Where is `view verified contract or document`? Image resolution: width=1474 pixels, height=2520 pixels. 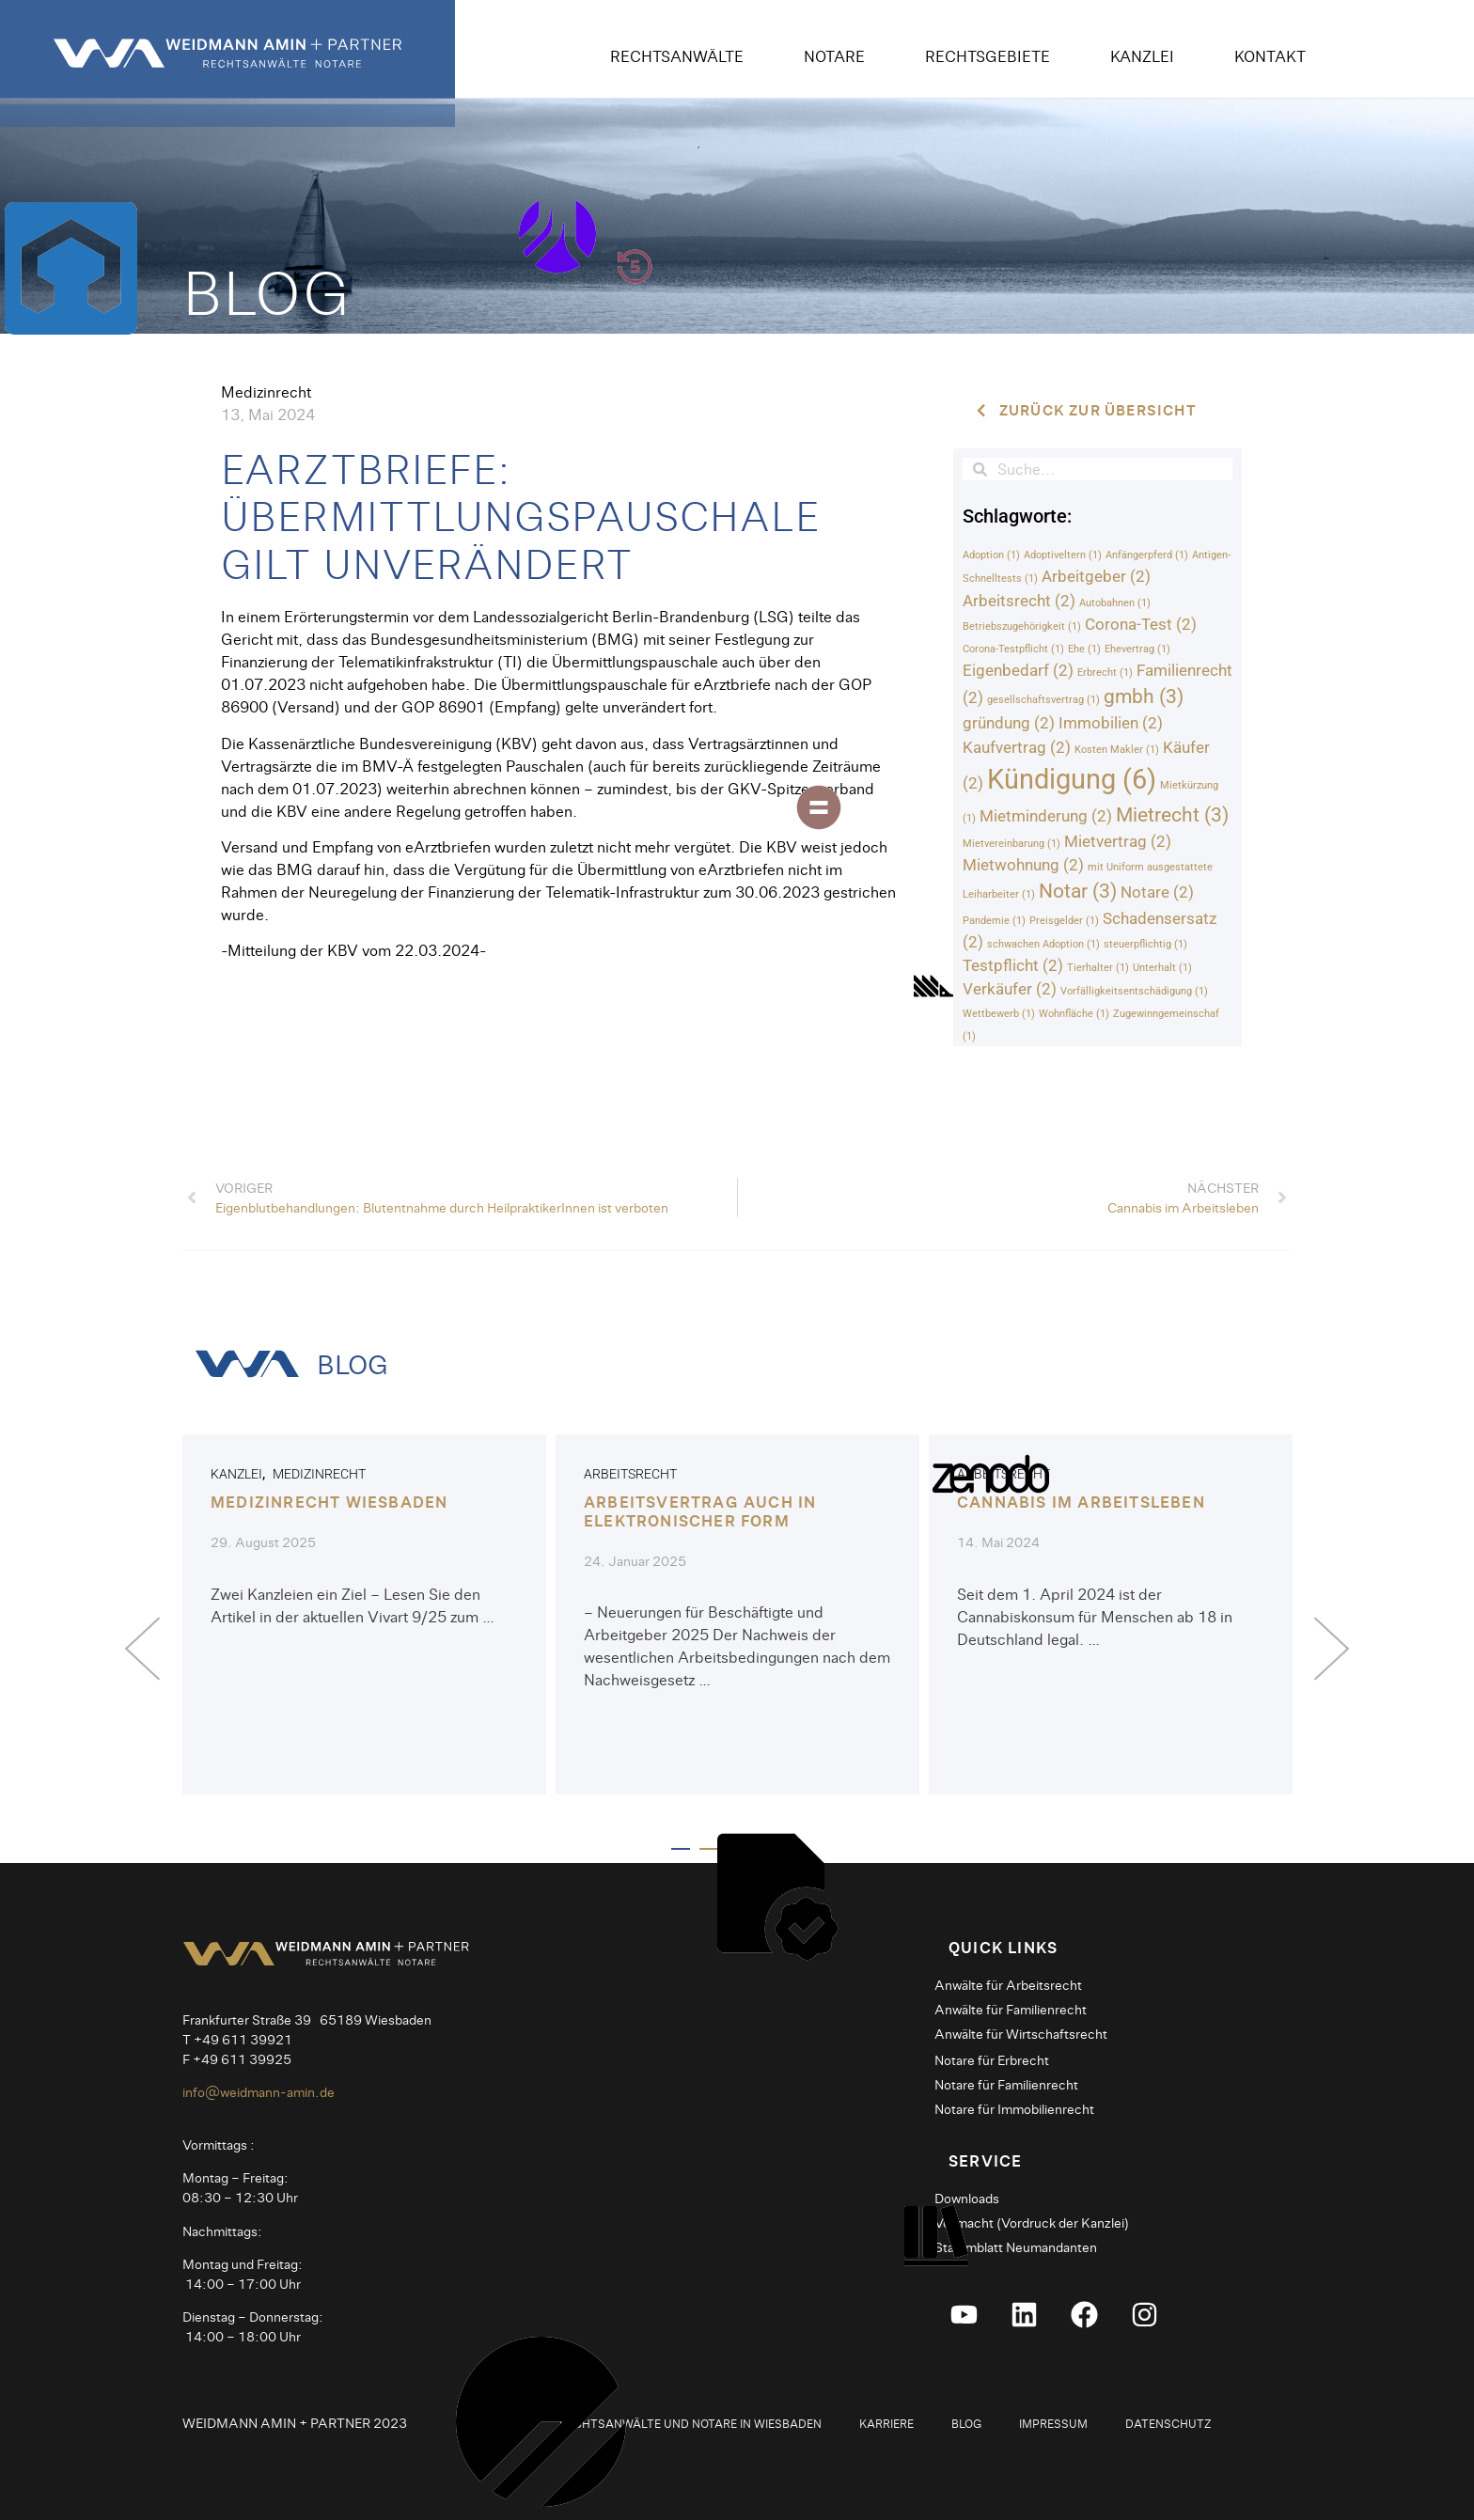
view verified contract or document is located at coordinates (771, 1893).